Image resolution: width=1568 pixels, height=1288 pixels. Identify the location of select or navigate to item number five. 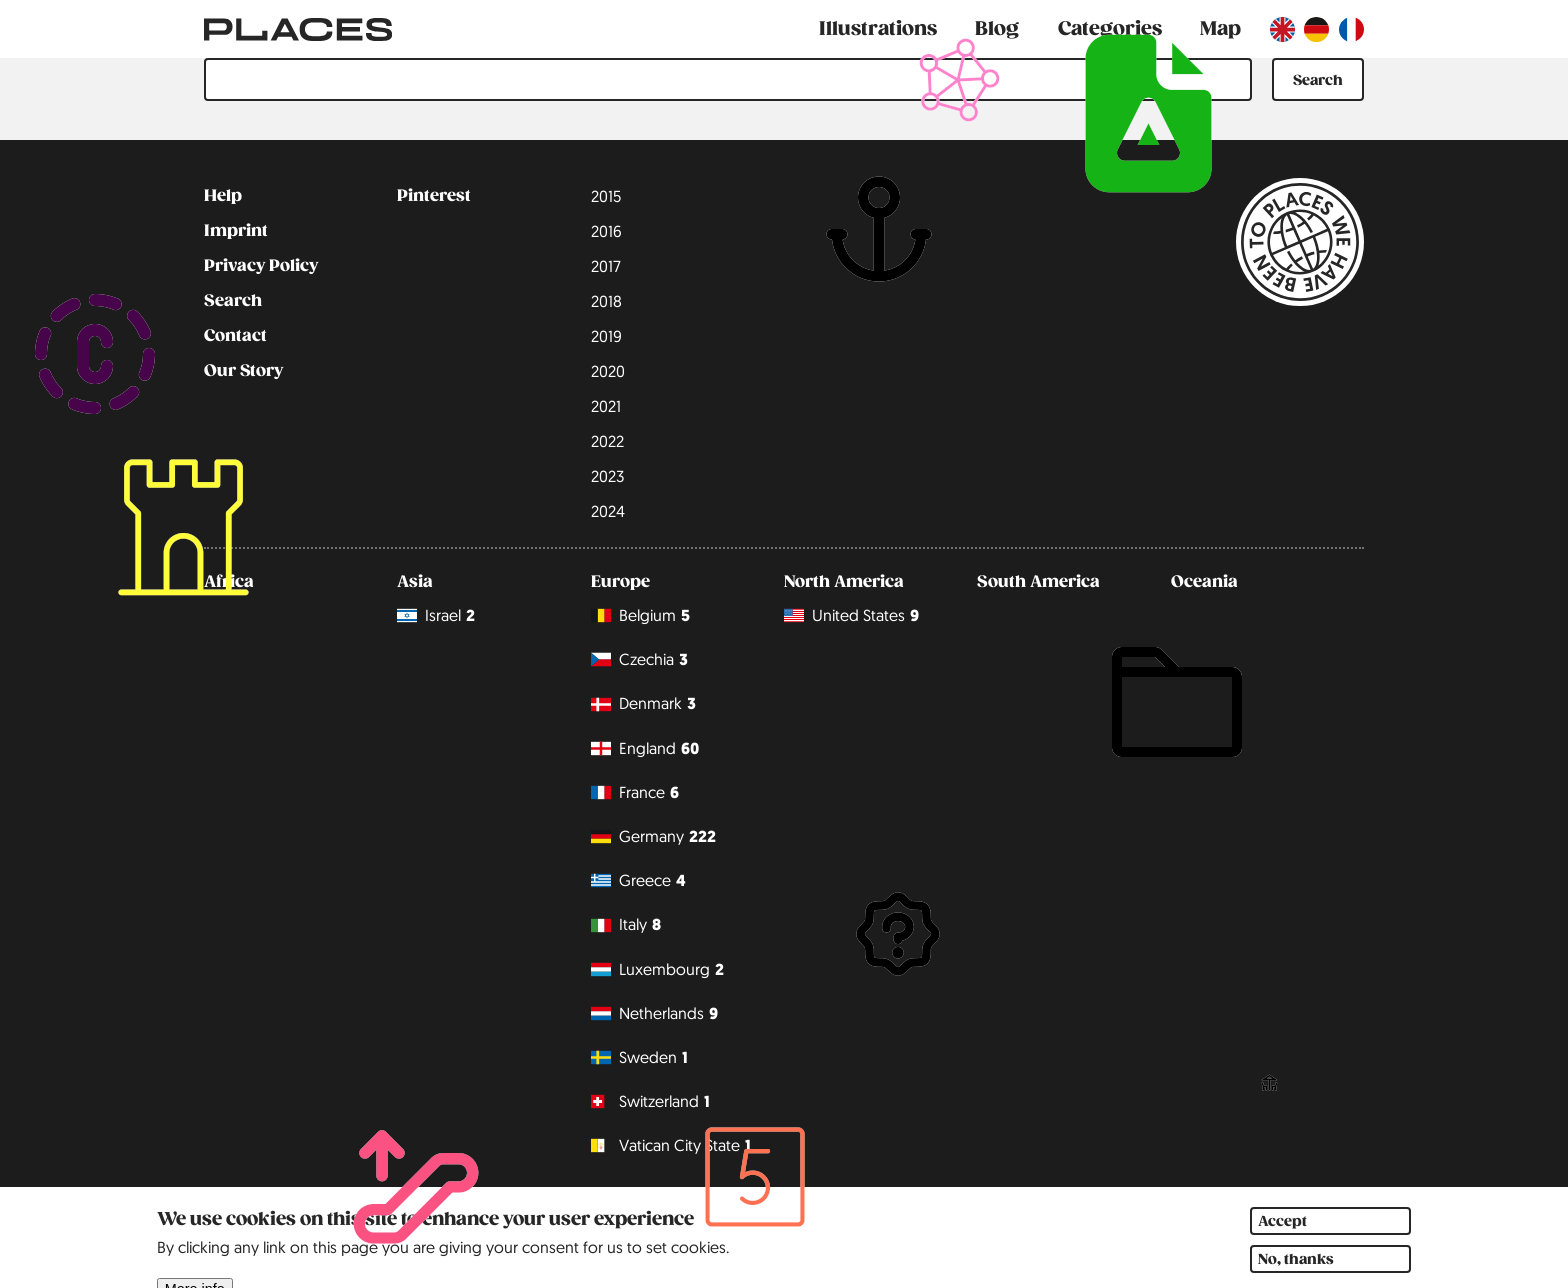
(755, 1177).